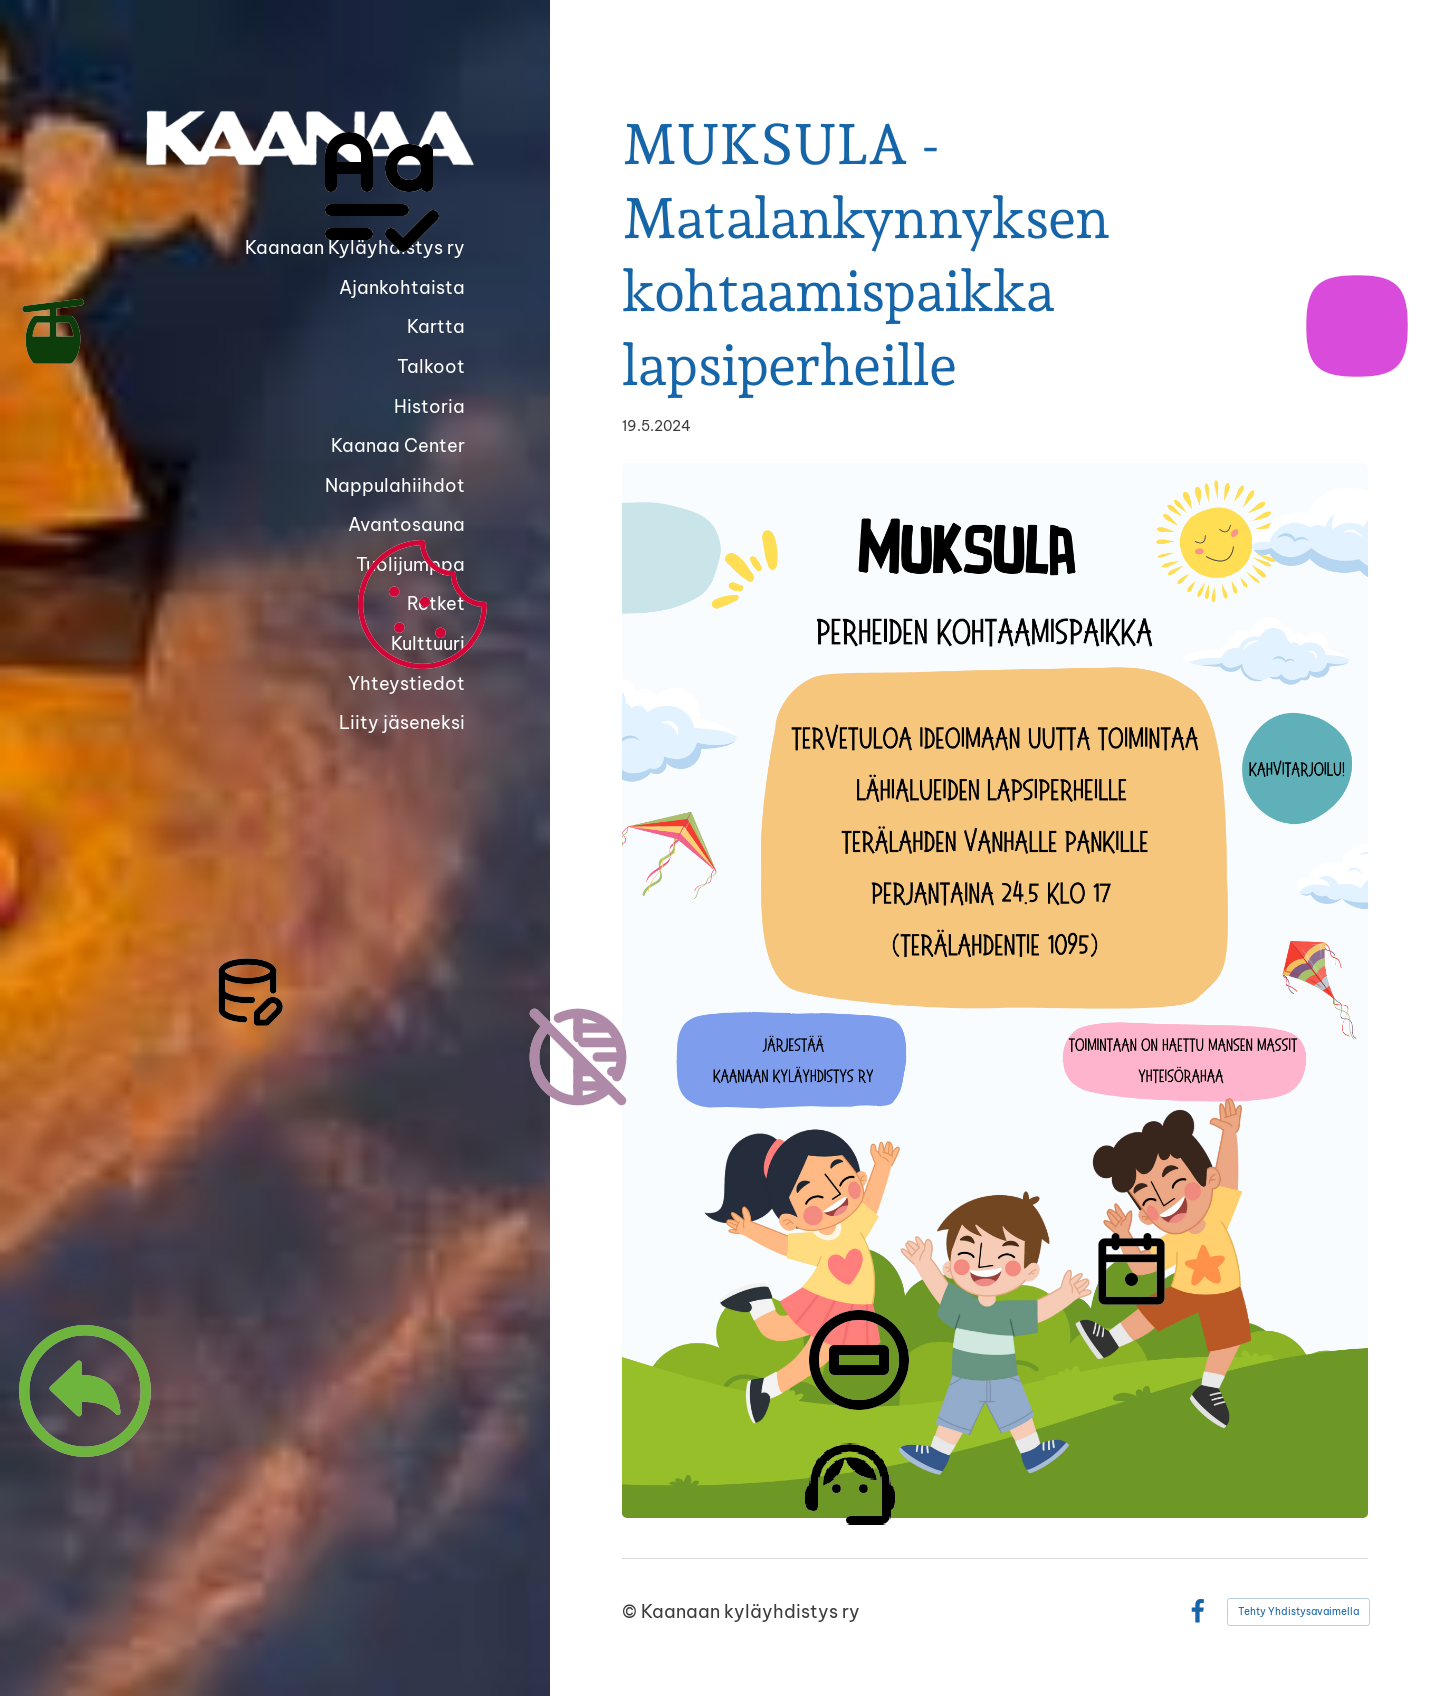 The height and width of the screenshot is (1696, 1440). I want to click on manage cookie preferences and privacy settings, so click(422, 604).